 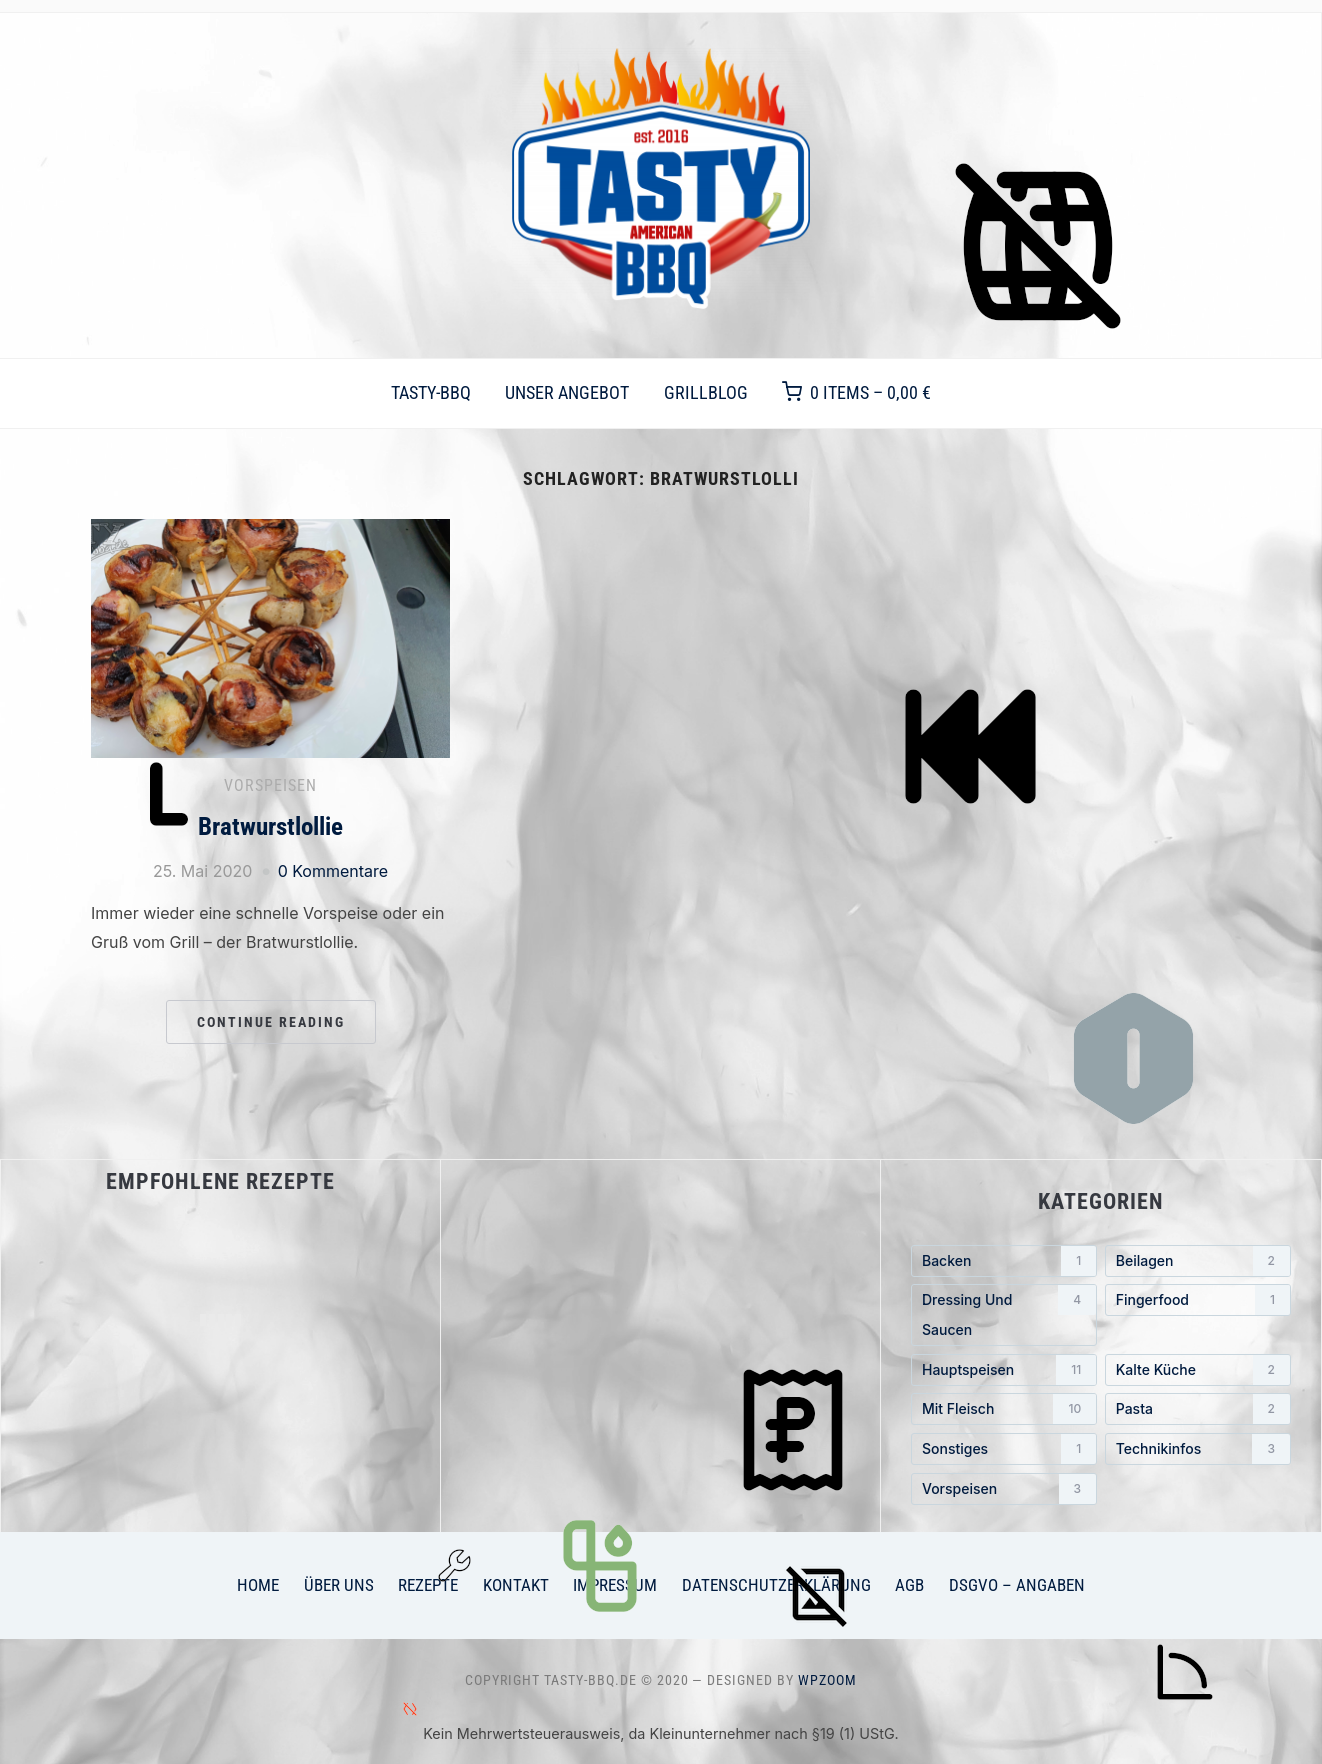 I want to click on access settings or configuration options, so click(x=454, y=1565).